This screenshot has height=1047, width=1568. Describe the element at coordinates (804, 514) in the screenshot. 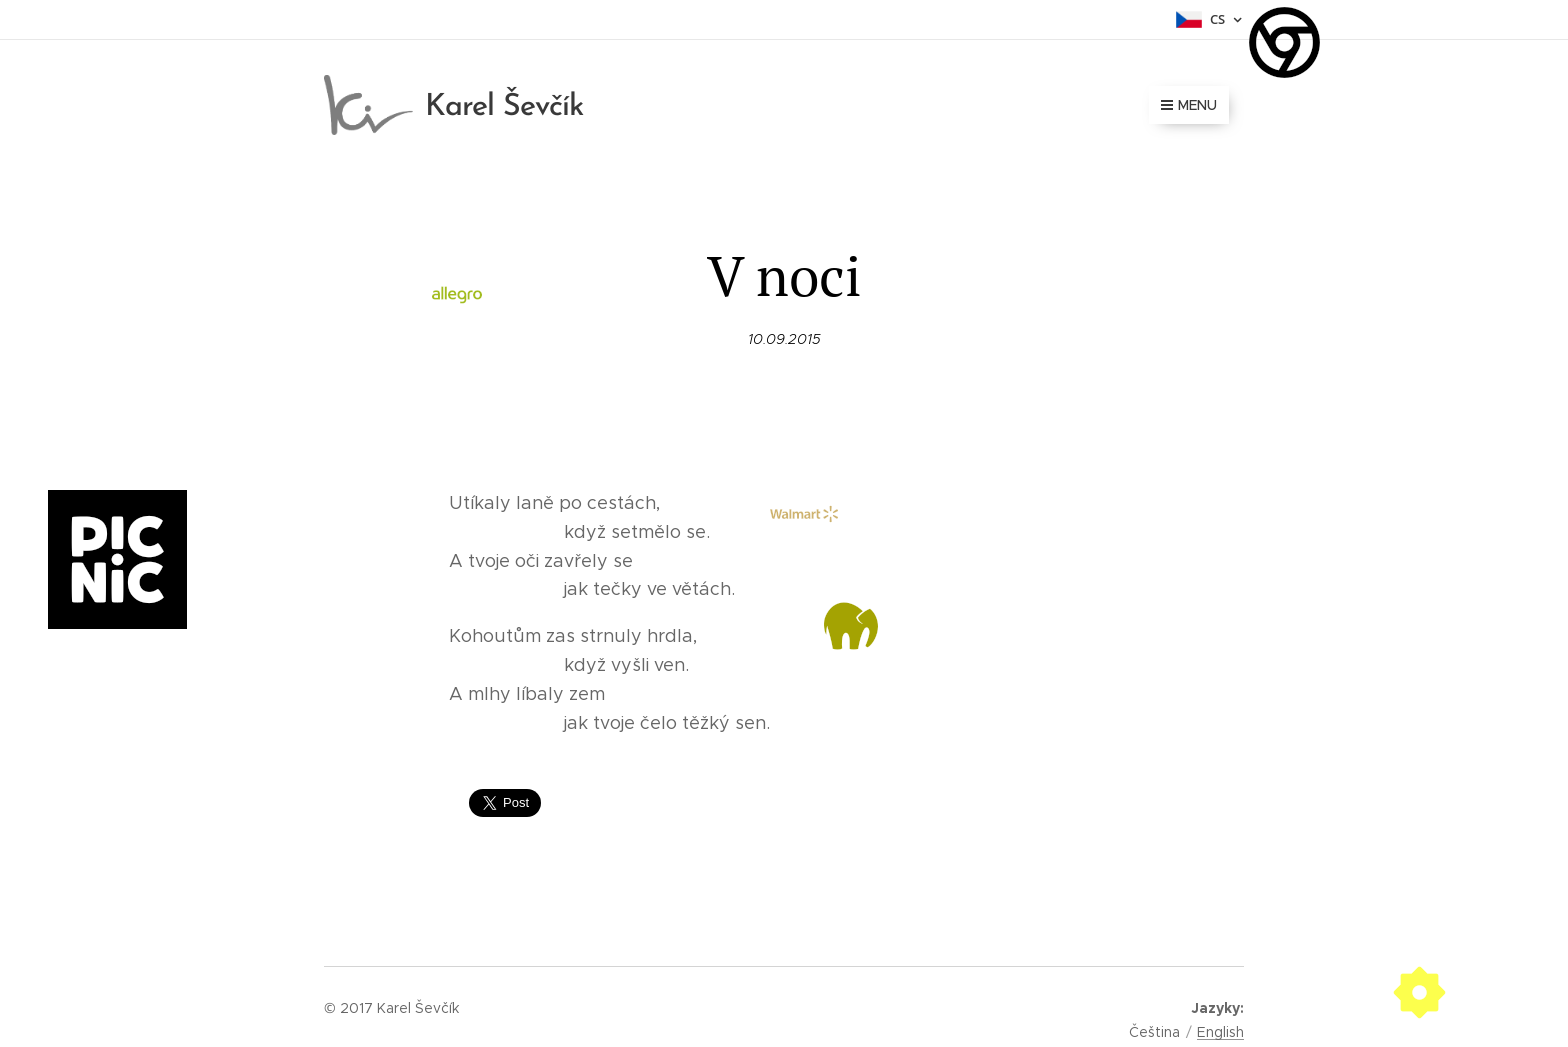

I see `open the Walmart app` at that location.